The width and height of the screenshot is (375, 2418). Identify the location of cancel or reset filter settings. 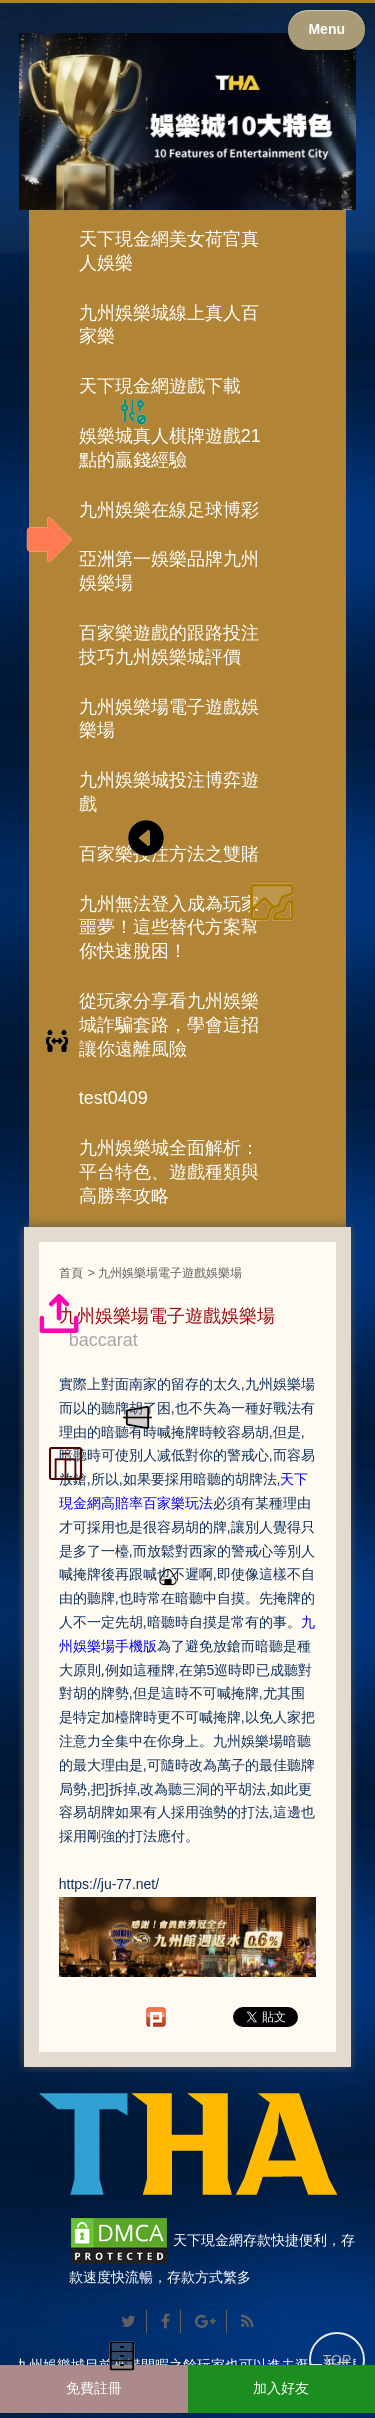
(132, 410).